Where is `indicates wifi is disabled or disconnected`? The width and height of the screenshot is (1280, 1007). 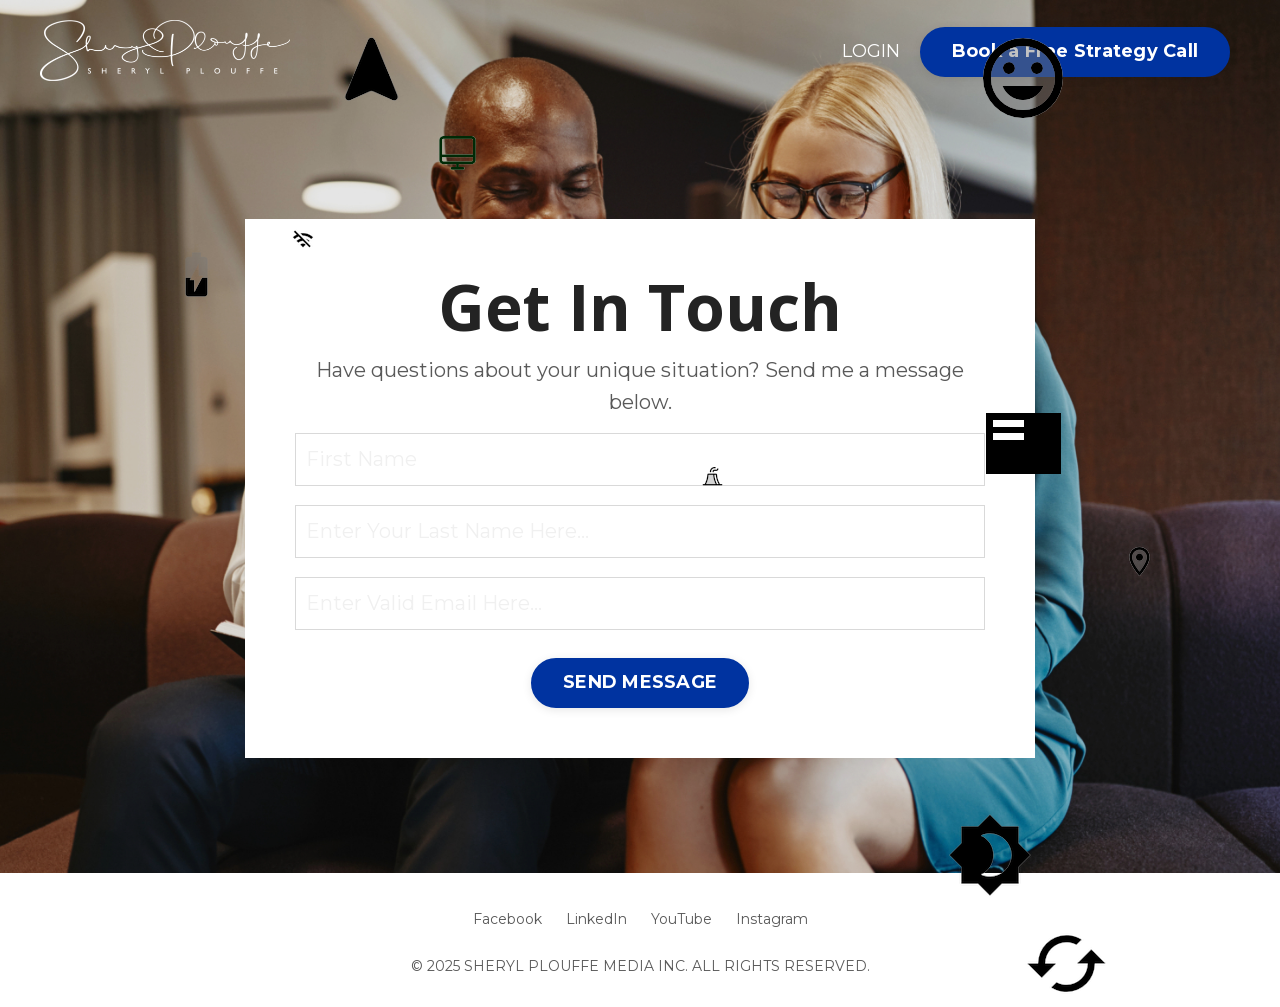 indicates wifi is disabled or disconnected is located at coordinates (303, 240).